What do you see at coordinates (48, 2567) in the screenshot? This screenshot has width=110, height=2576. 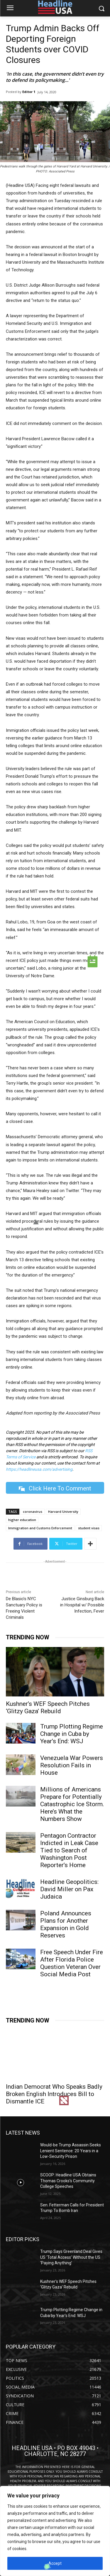 I see `visit habr technology blog platform` at bounding box center [48, 2567].